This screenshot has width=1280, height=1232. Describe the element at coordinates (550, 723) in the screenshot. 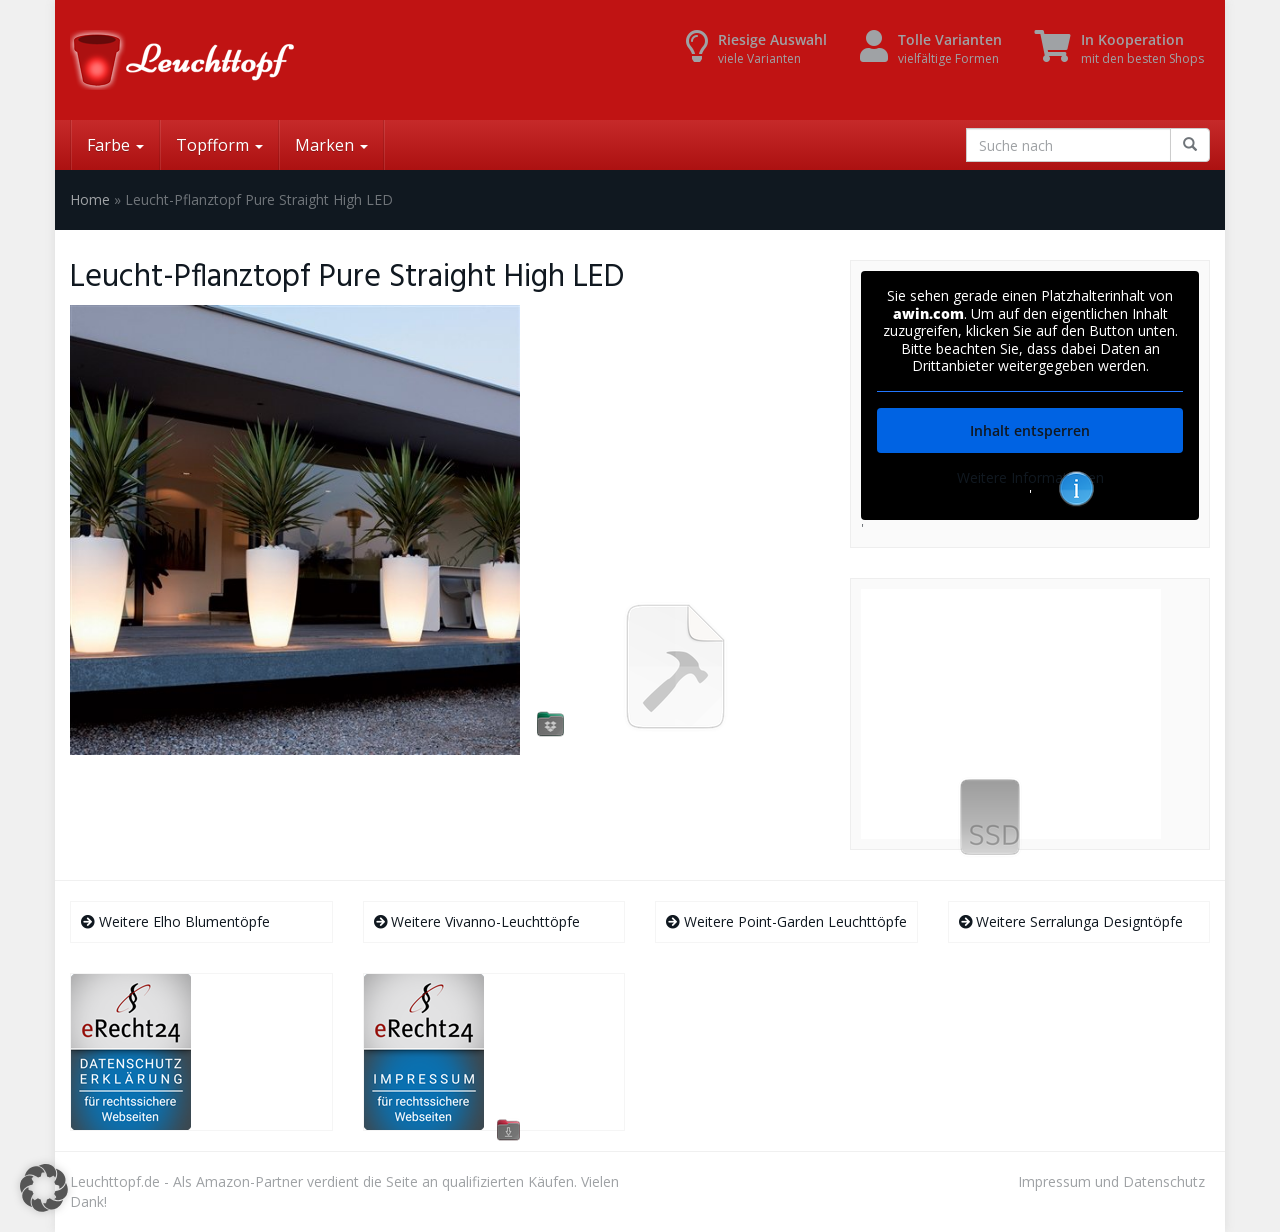

I see `open your dropbox synced folder` at that location.